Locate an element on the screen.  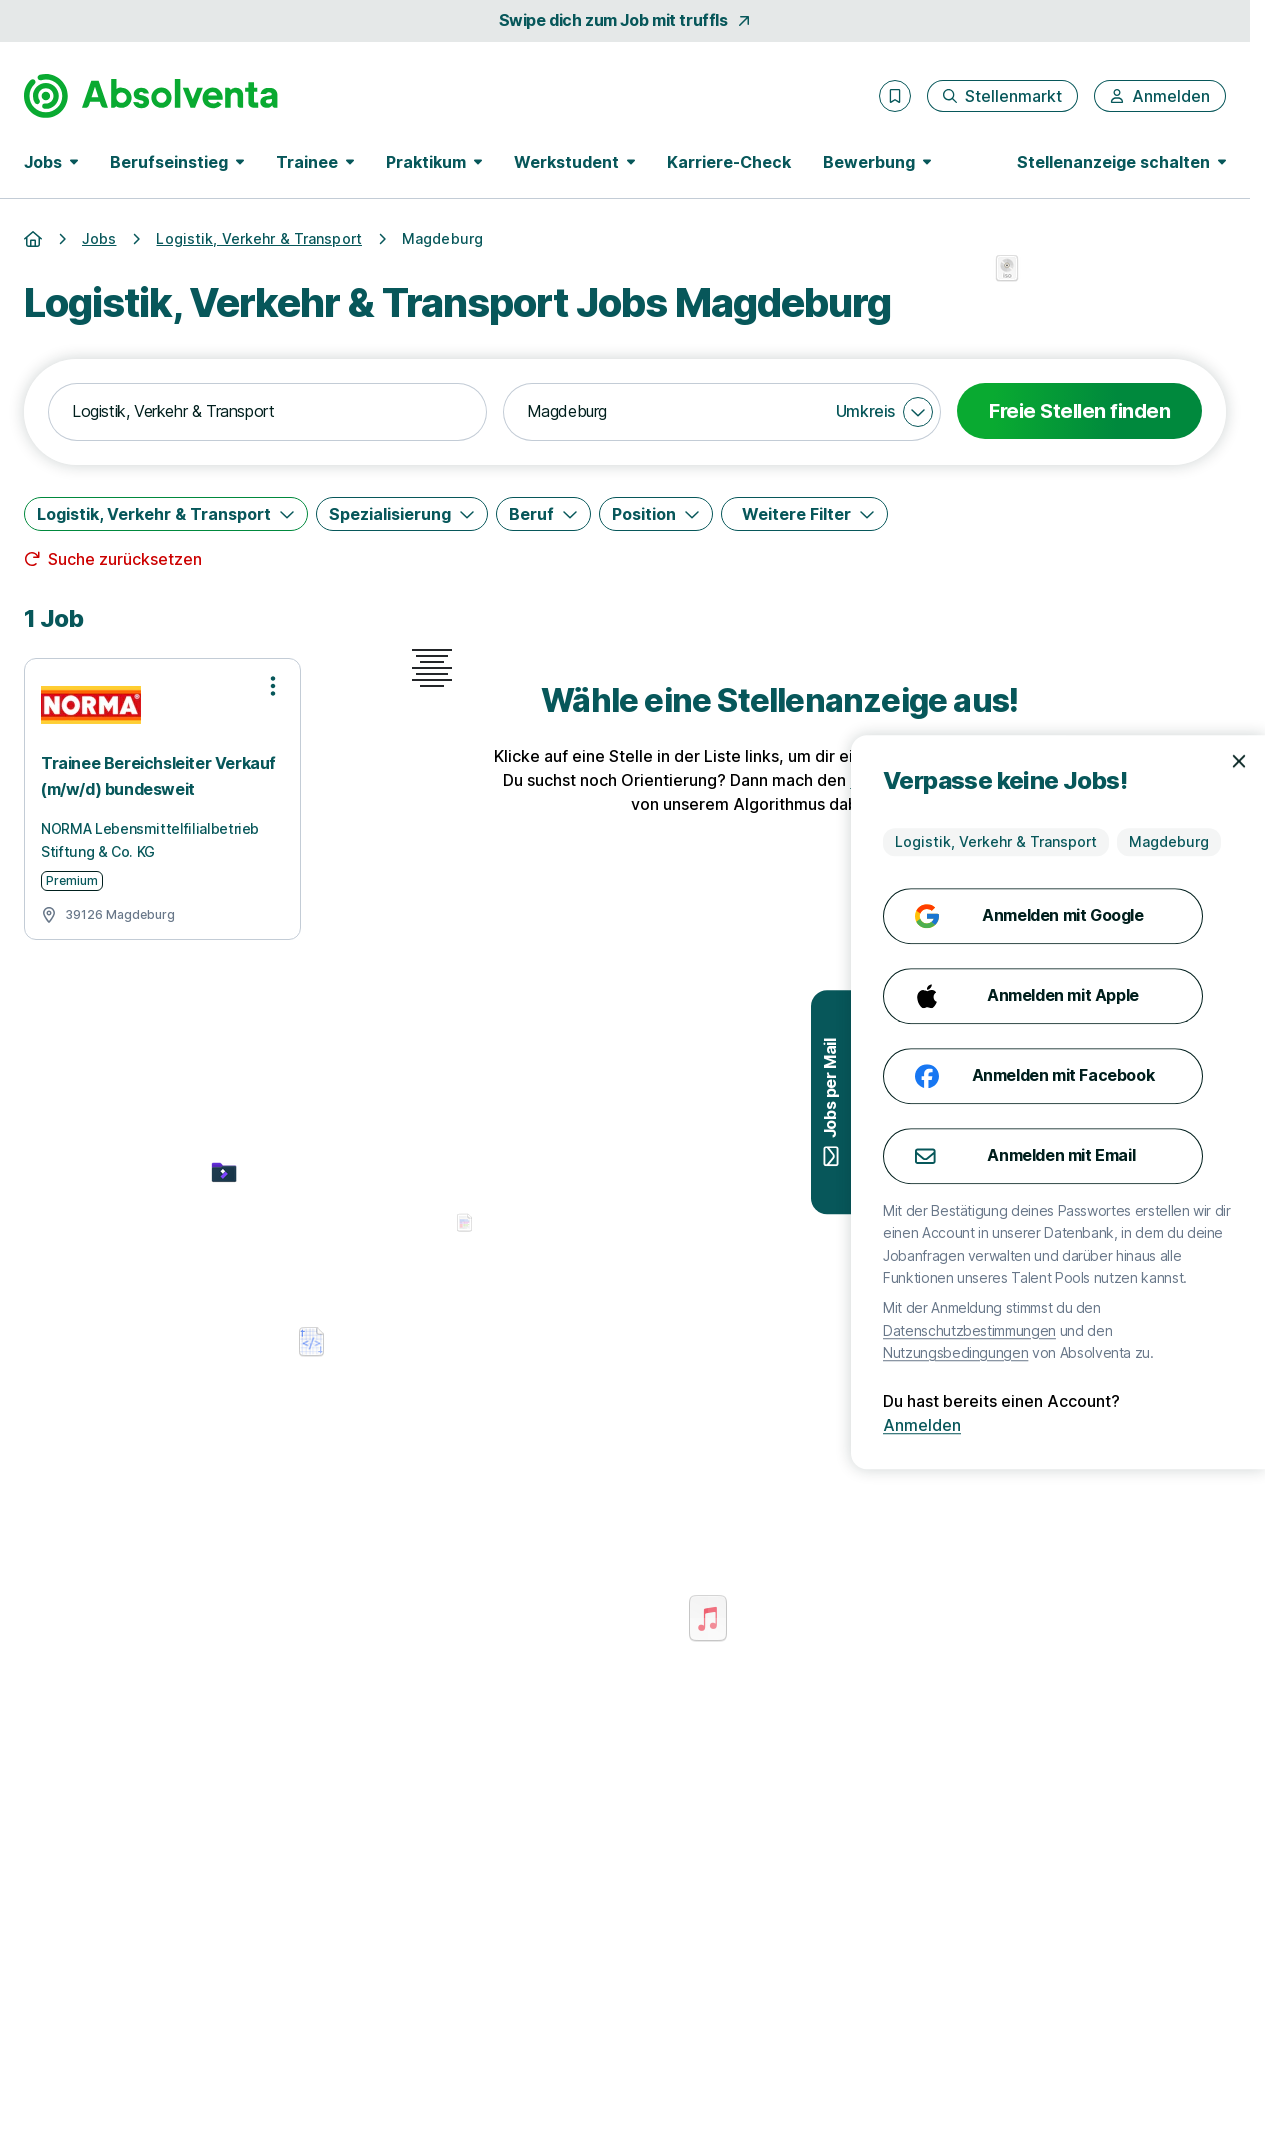
a CD/DVD disc image file (.iso format) is located at coordinates (1007, 268).